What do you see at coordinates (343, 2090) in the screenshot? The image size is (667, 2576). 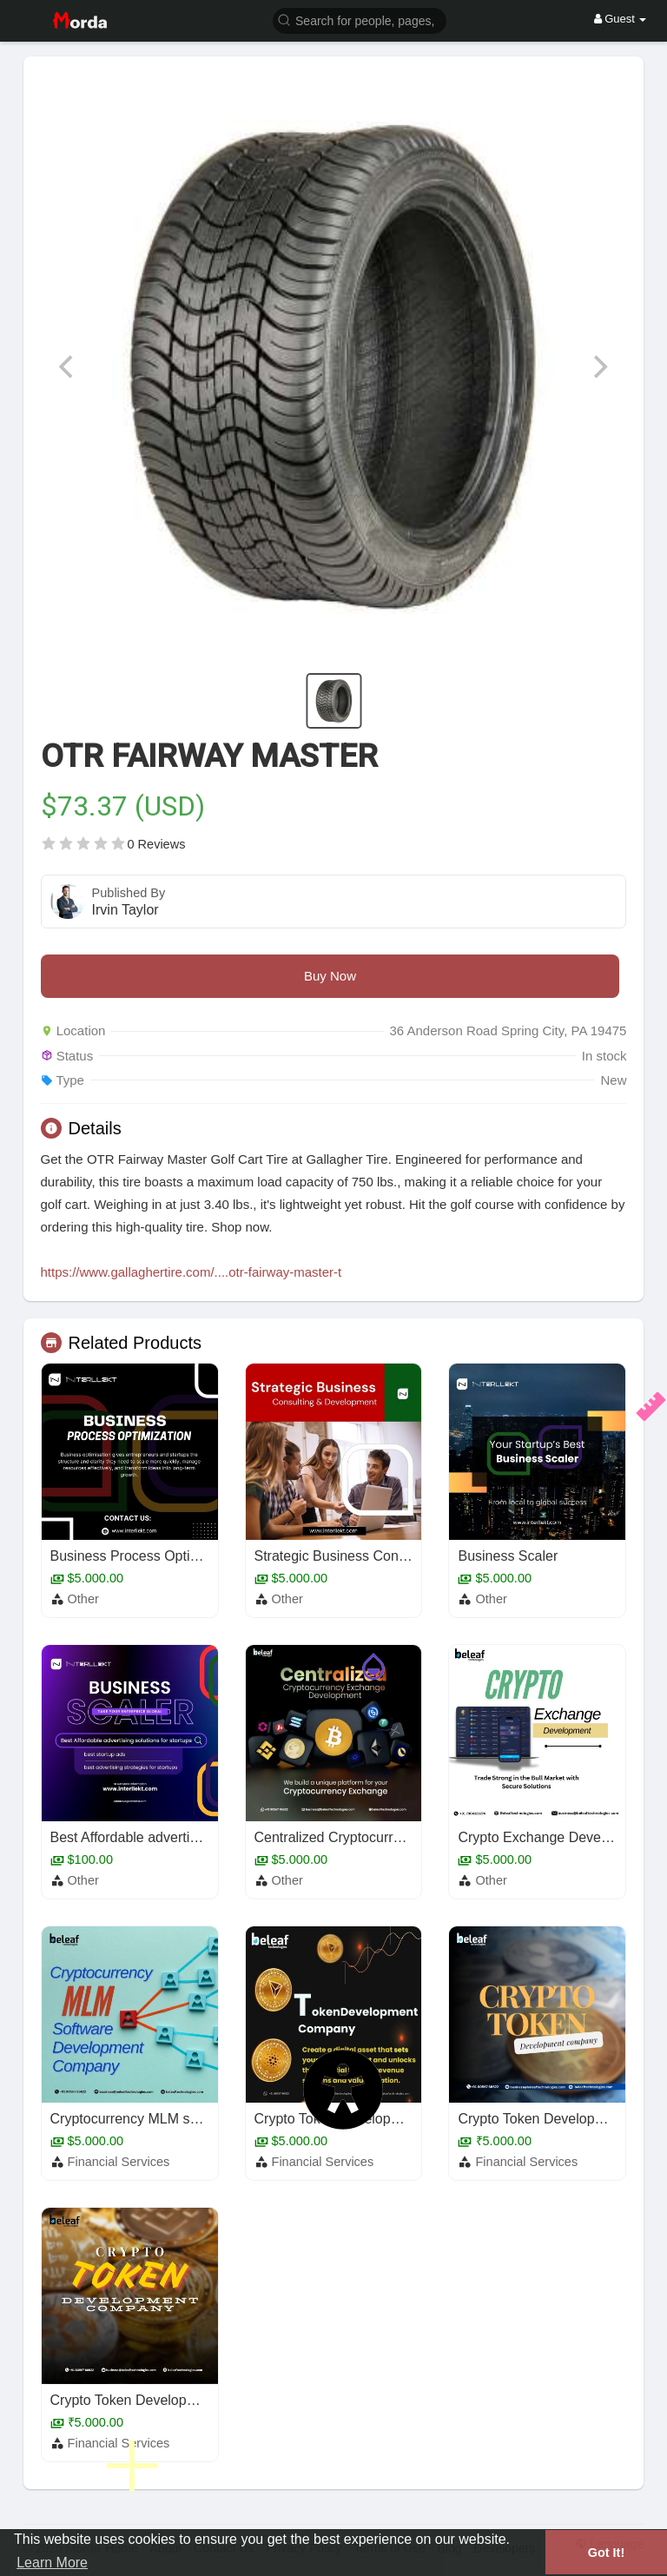 I see `enable accessibility features` at bounding box center [343, 2090].